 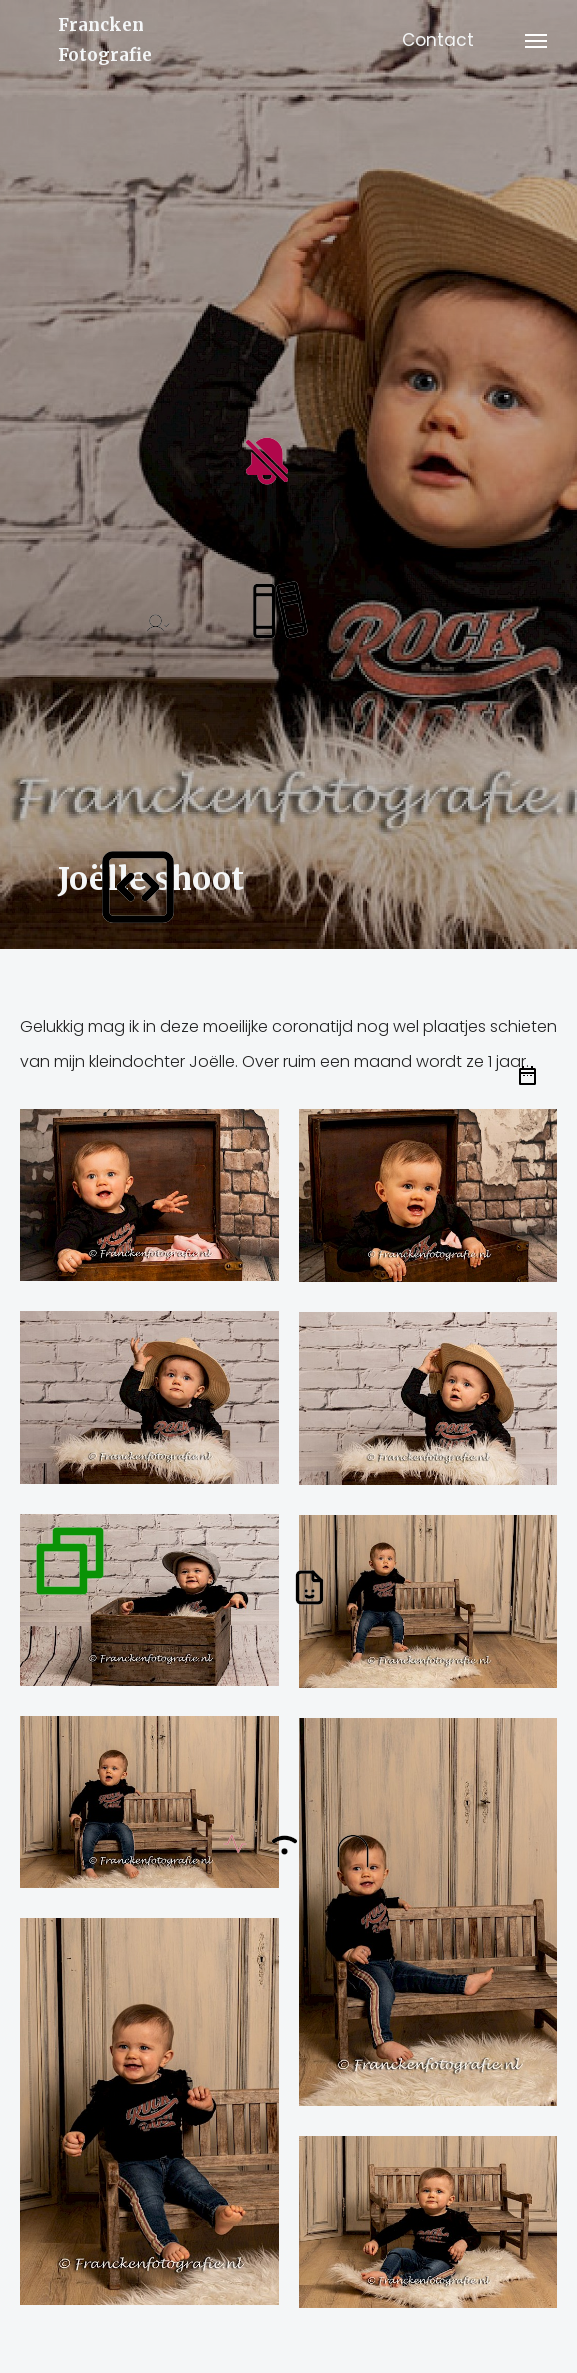 What do you see at coordinates (278, 611) in the screenshot?
I see `access your library or bookshelf` at bounding box center [278, 611].